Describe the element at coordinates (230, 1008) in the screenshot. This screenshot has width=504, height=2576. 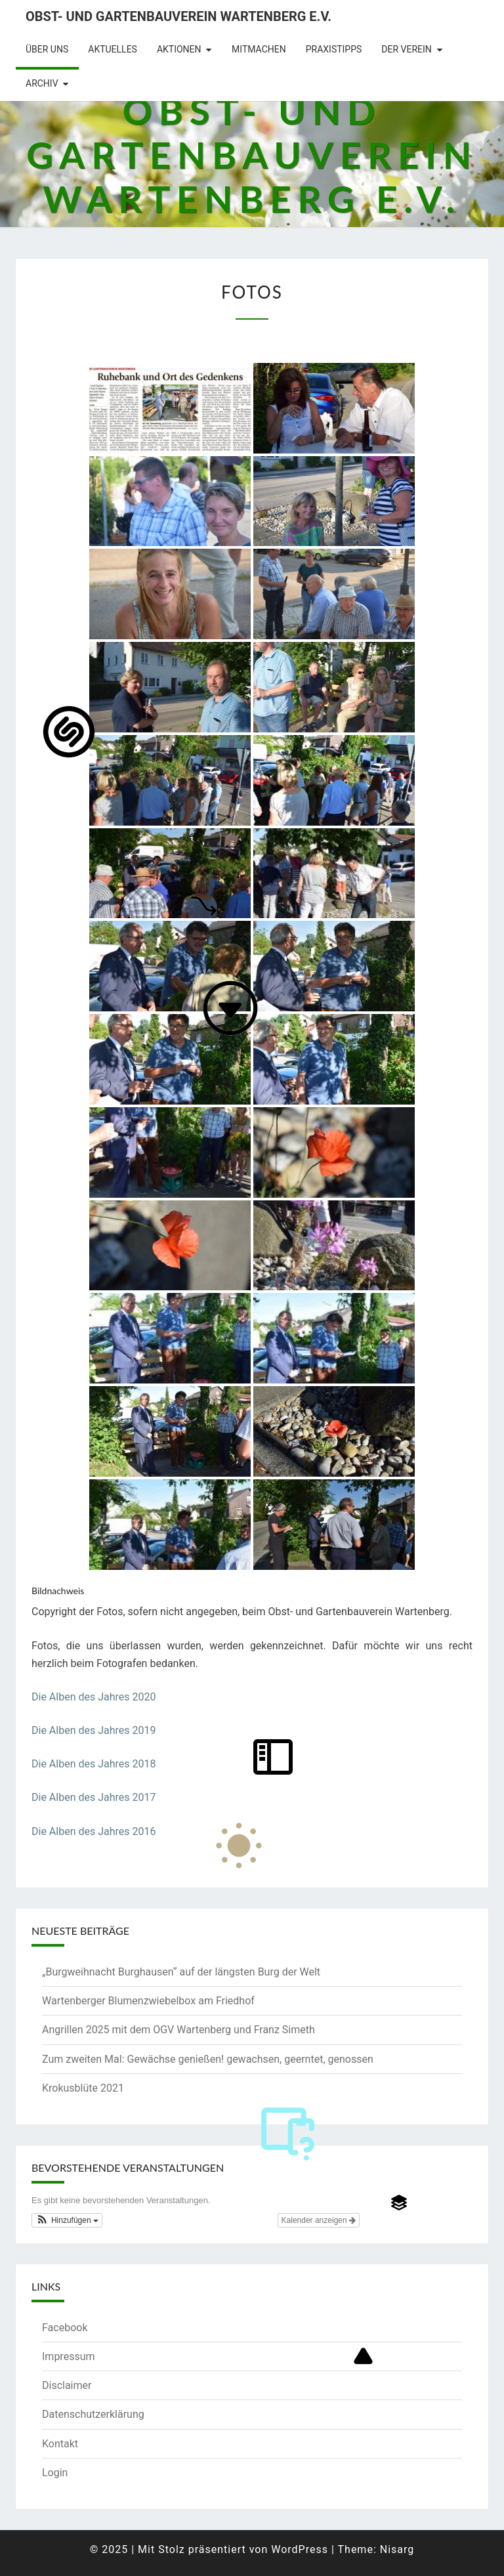
I see `expand a dropdown menu or section` at that location.